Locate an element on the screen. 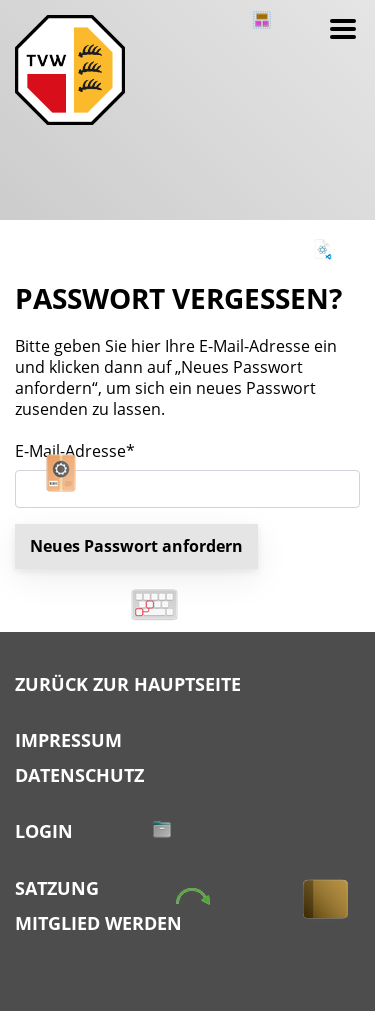 Image resolution: width=375 pixels, height=1011 pixels. redo the last undone action is located at coordinates (192, 896).